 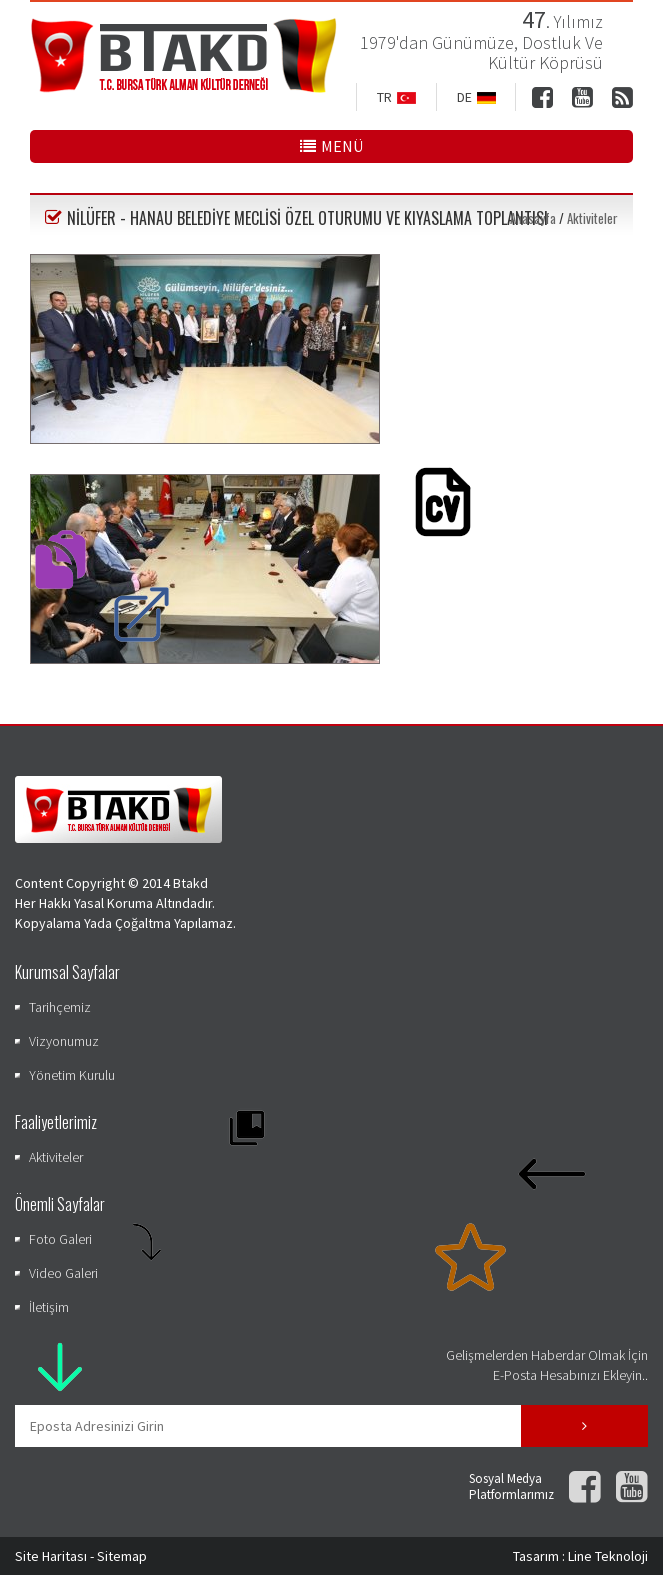 I want to click on open link in a new tab or window, so click(x=141, y=614).